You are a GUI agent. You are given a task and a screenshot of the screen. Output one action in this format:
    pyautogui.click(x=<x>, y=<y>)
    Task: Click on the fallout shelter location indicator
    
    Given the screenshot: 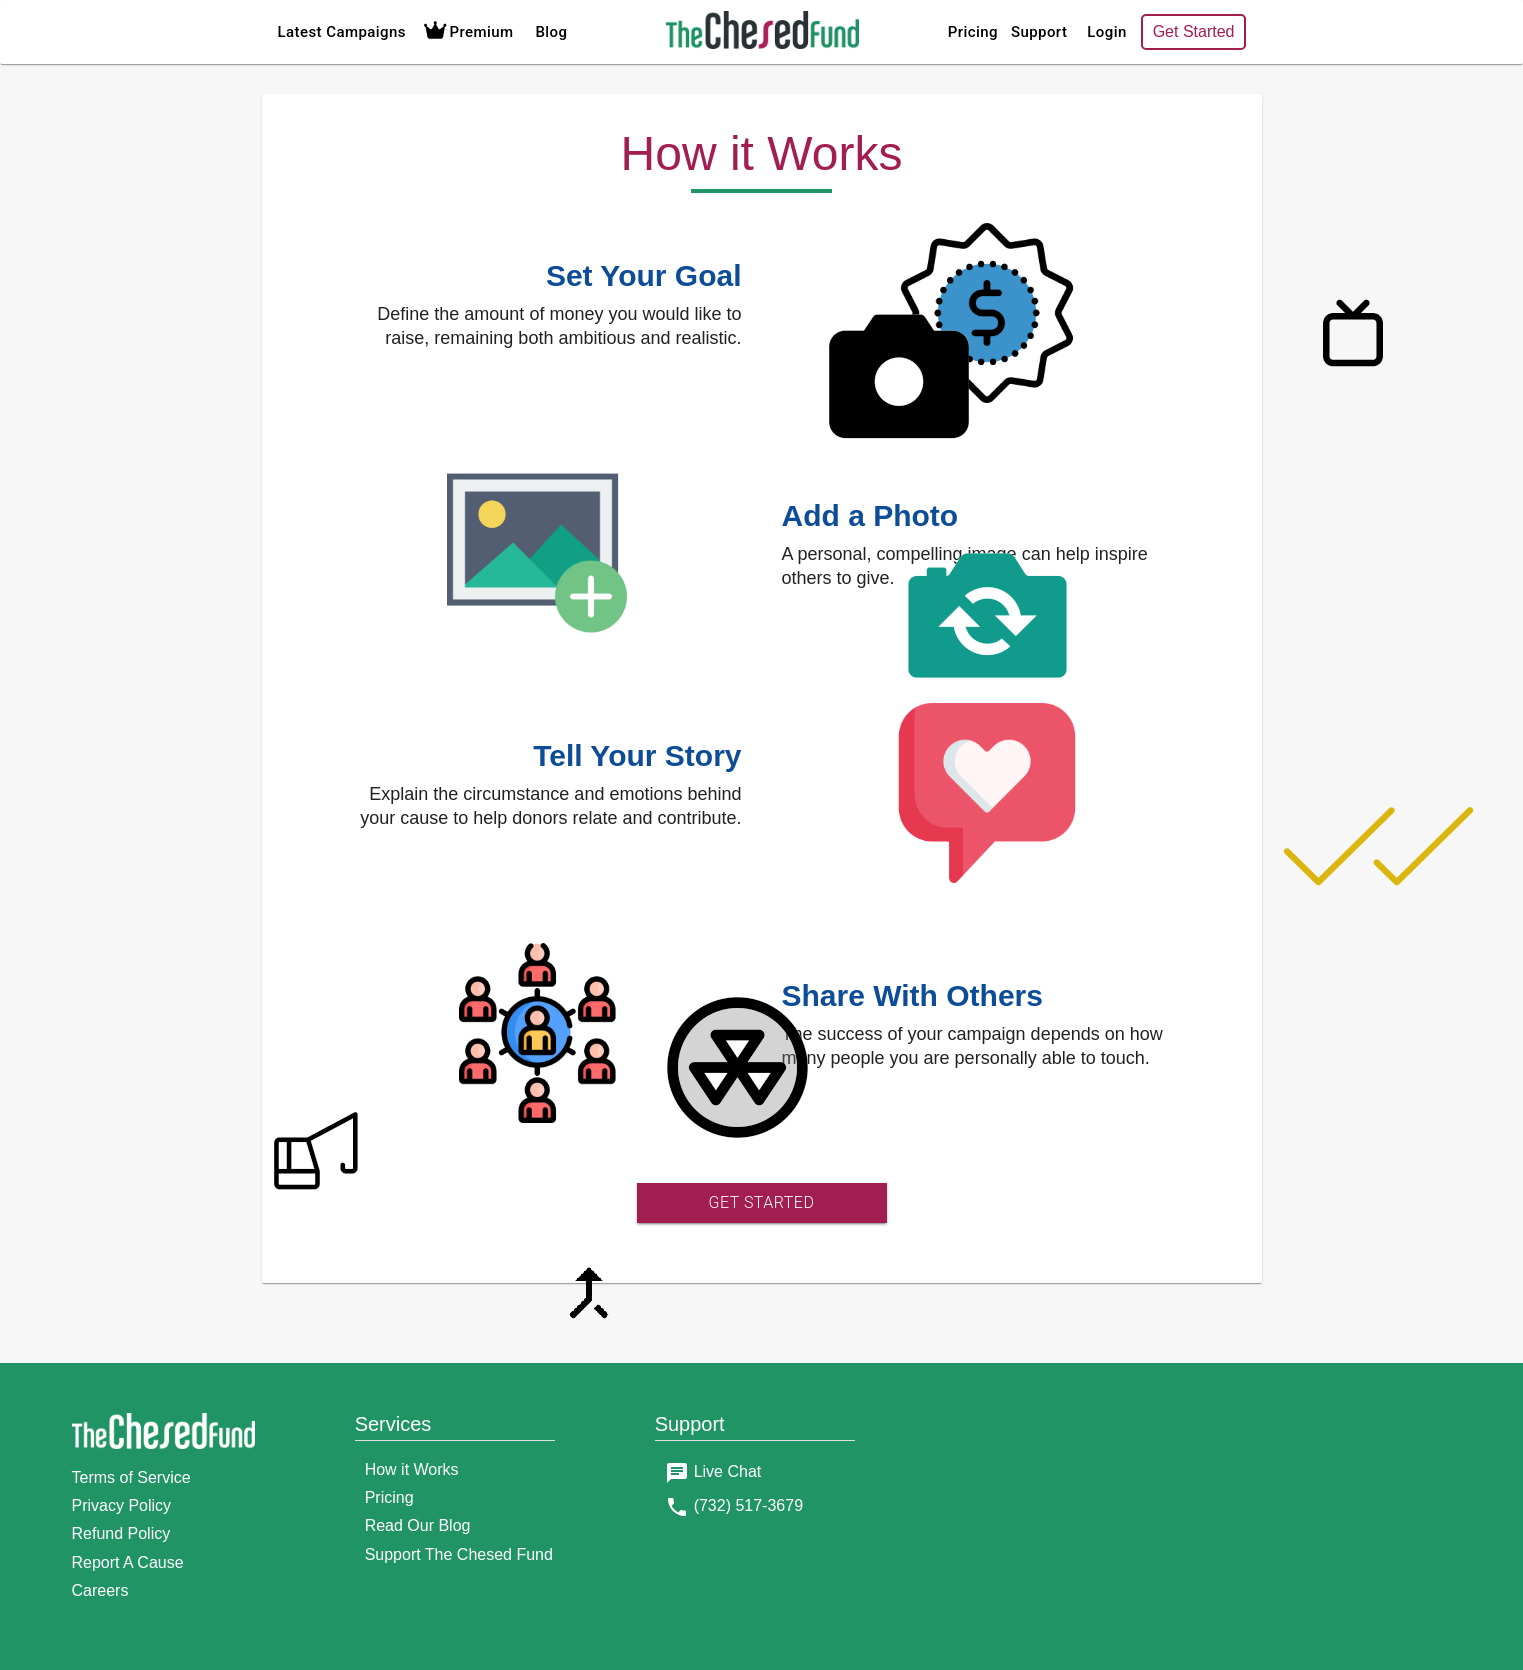 What is the action you would take?
    pyautogui.click(x=737, y=1067)
    